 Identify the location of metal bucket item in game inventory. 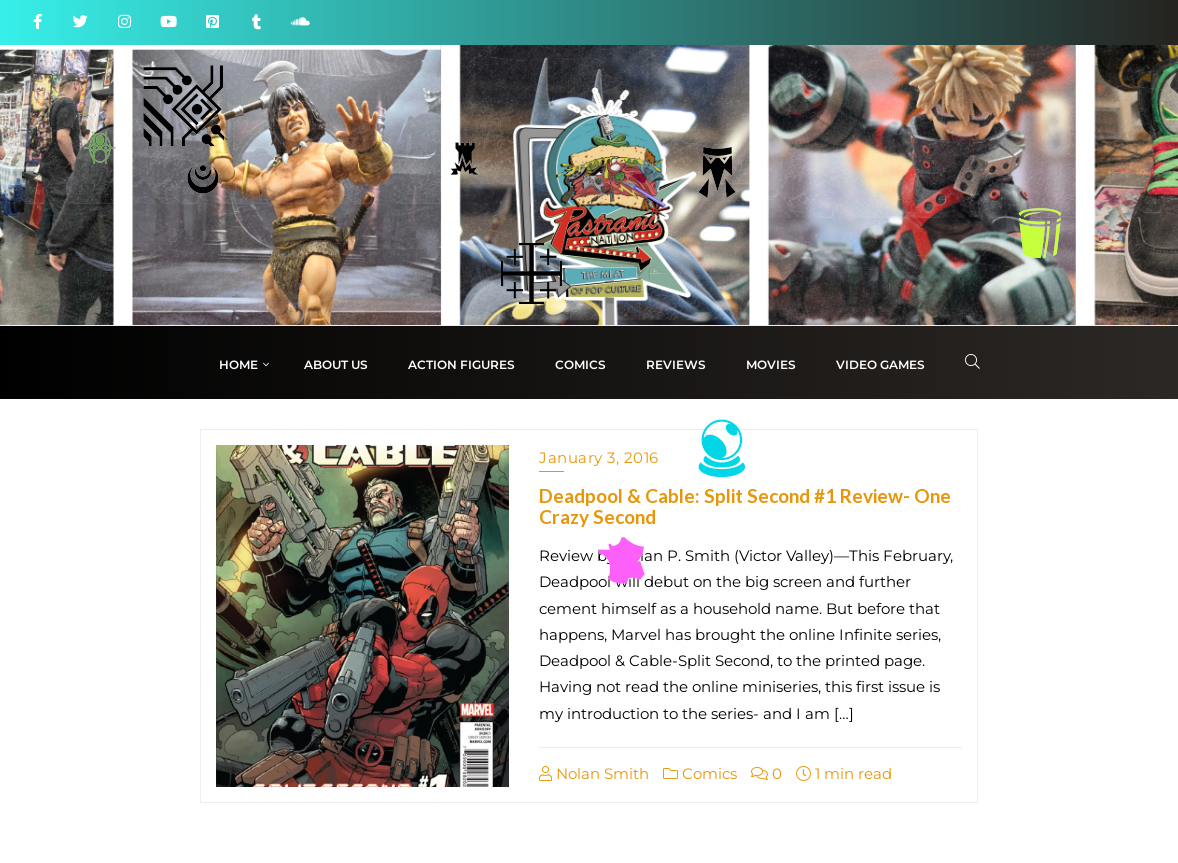
(1040, 225).